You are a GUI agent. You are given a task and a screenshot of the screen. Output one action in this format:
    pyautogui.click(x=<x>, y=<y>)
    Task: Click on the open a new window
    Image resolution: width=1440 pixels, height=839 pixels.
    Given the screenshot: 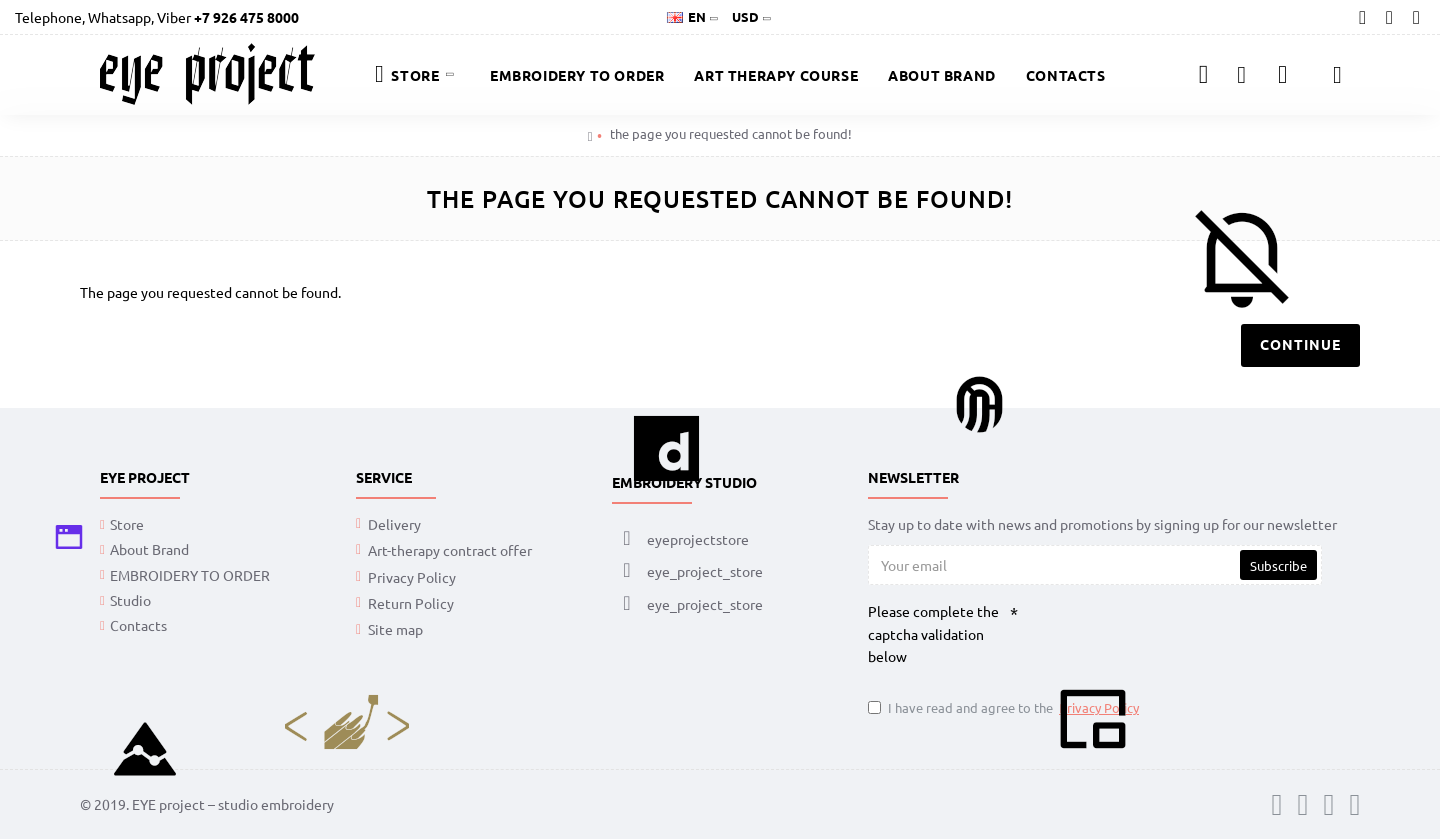 What is the action you would take?
    pyautogui.click(x=69, y=537)
    